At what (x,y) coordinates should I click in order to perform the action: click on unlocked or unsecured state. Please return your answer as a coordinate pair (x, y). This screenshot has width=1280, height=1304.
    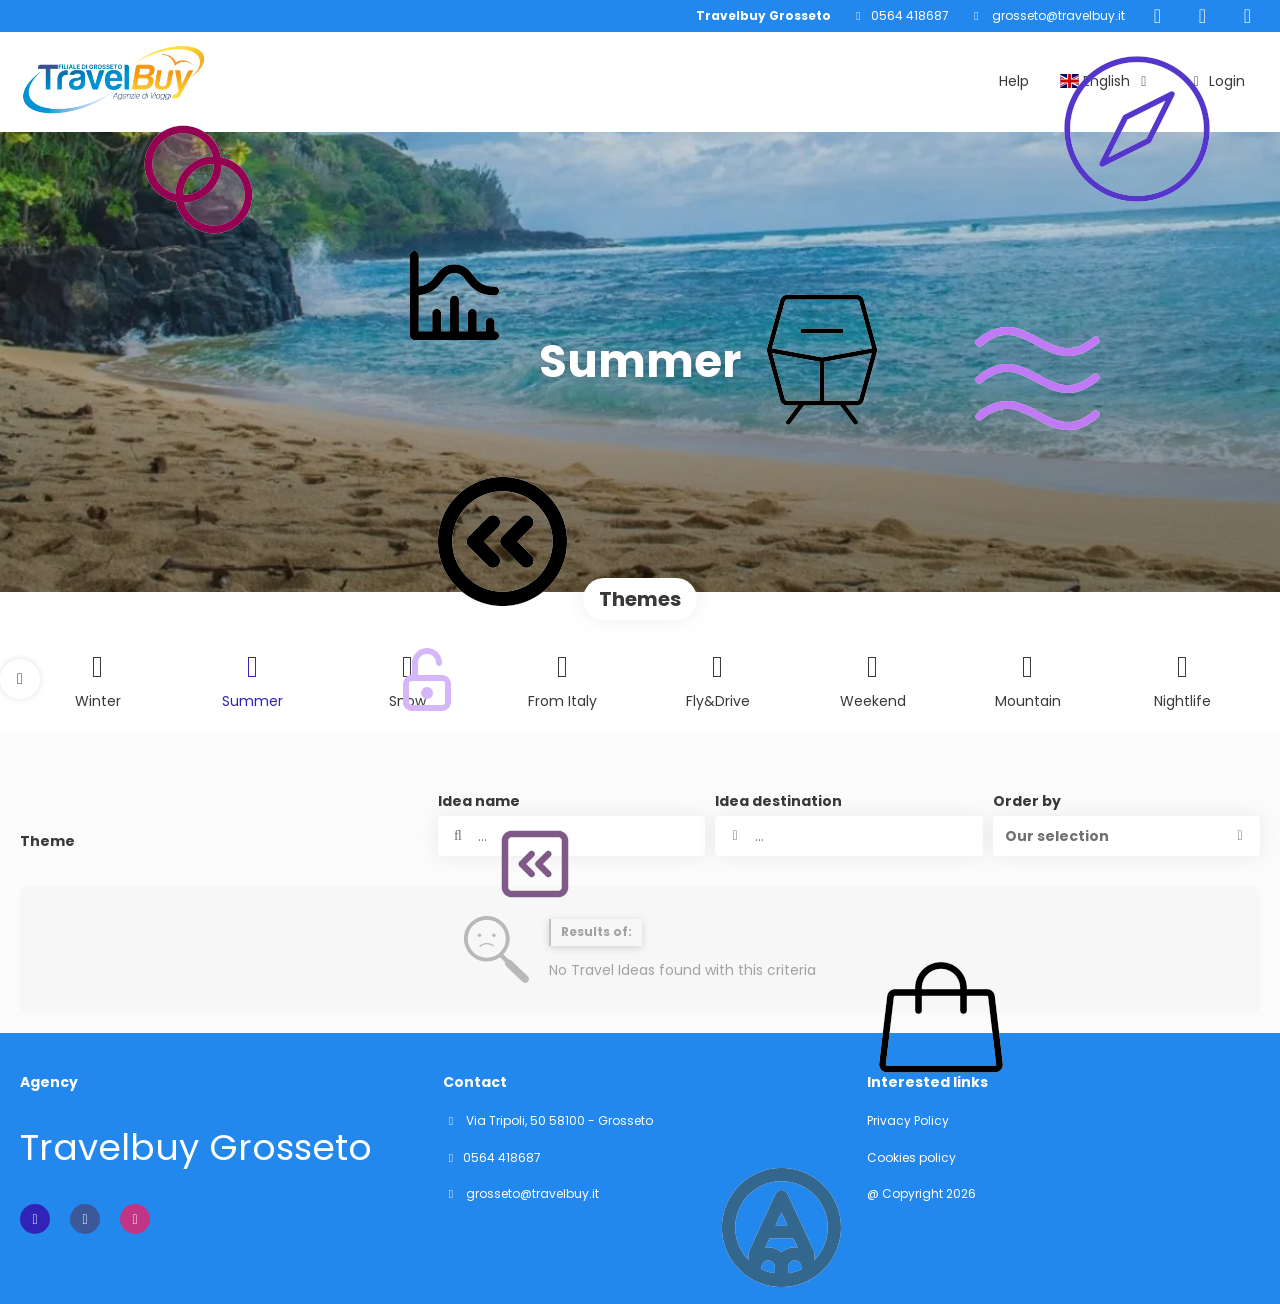
    Looking at the image, I should click on (427, 681).